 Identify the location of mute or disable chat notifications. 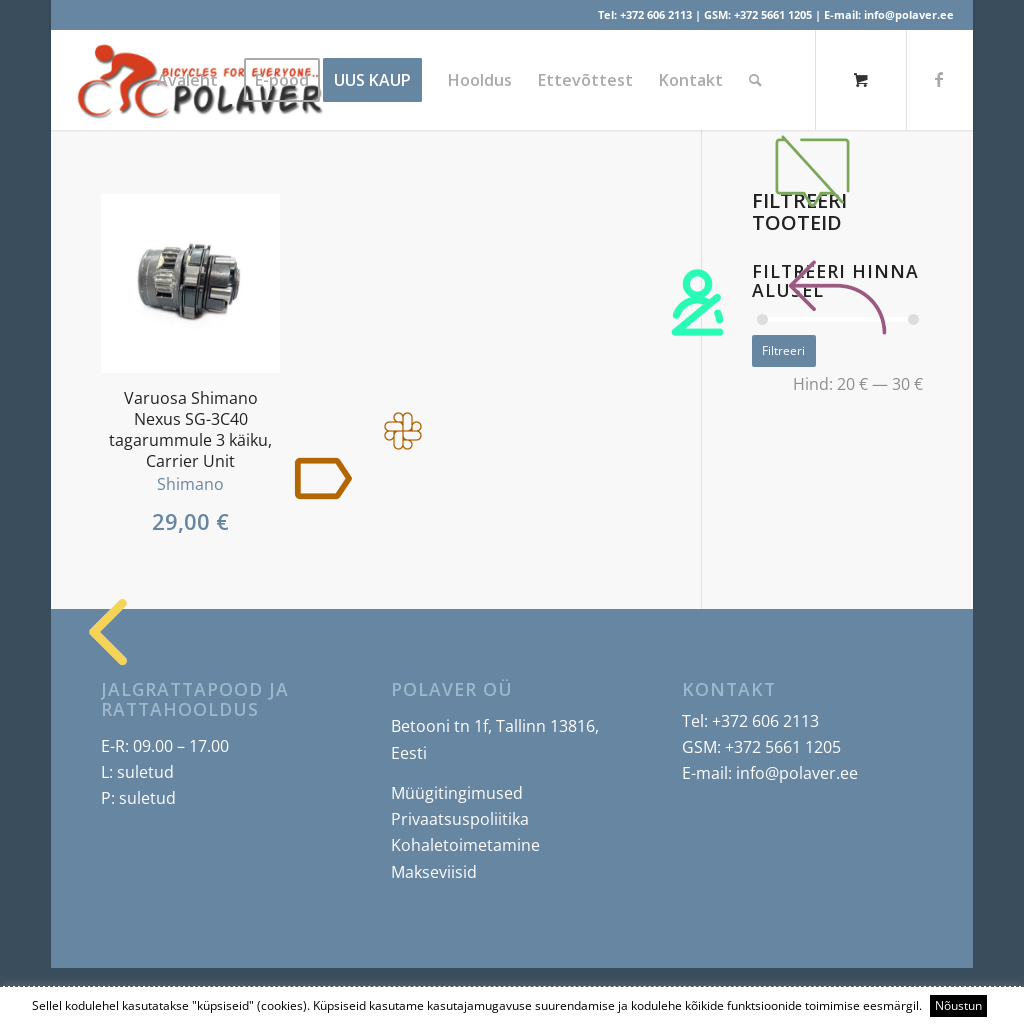
(812, 169).